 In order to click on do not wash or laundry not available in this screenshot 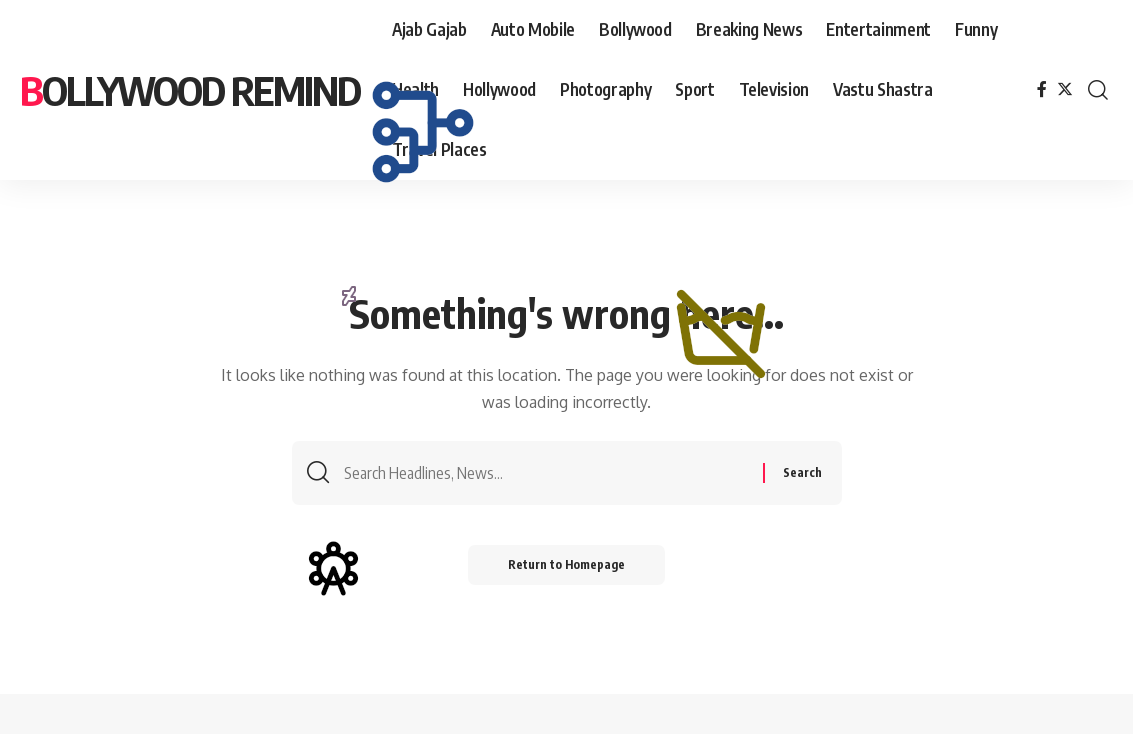, I will do `click(721, 334)`.